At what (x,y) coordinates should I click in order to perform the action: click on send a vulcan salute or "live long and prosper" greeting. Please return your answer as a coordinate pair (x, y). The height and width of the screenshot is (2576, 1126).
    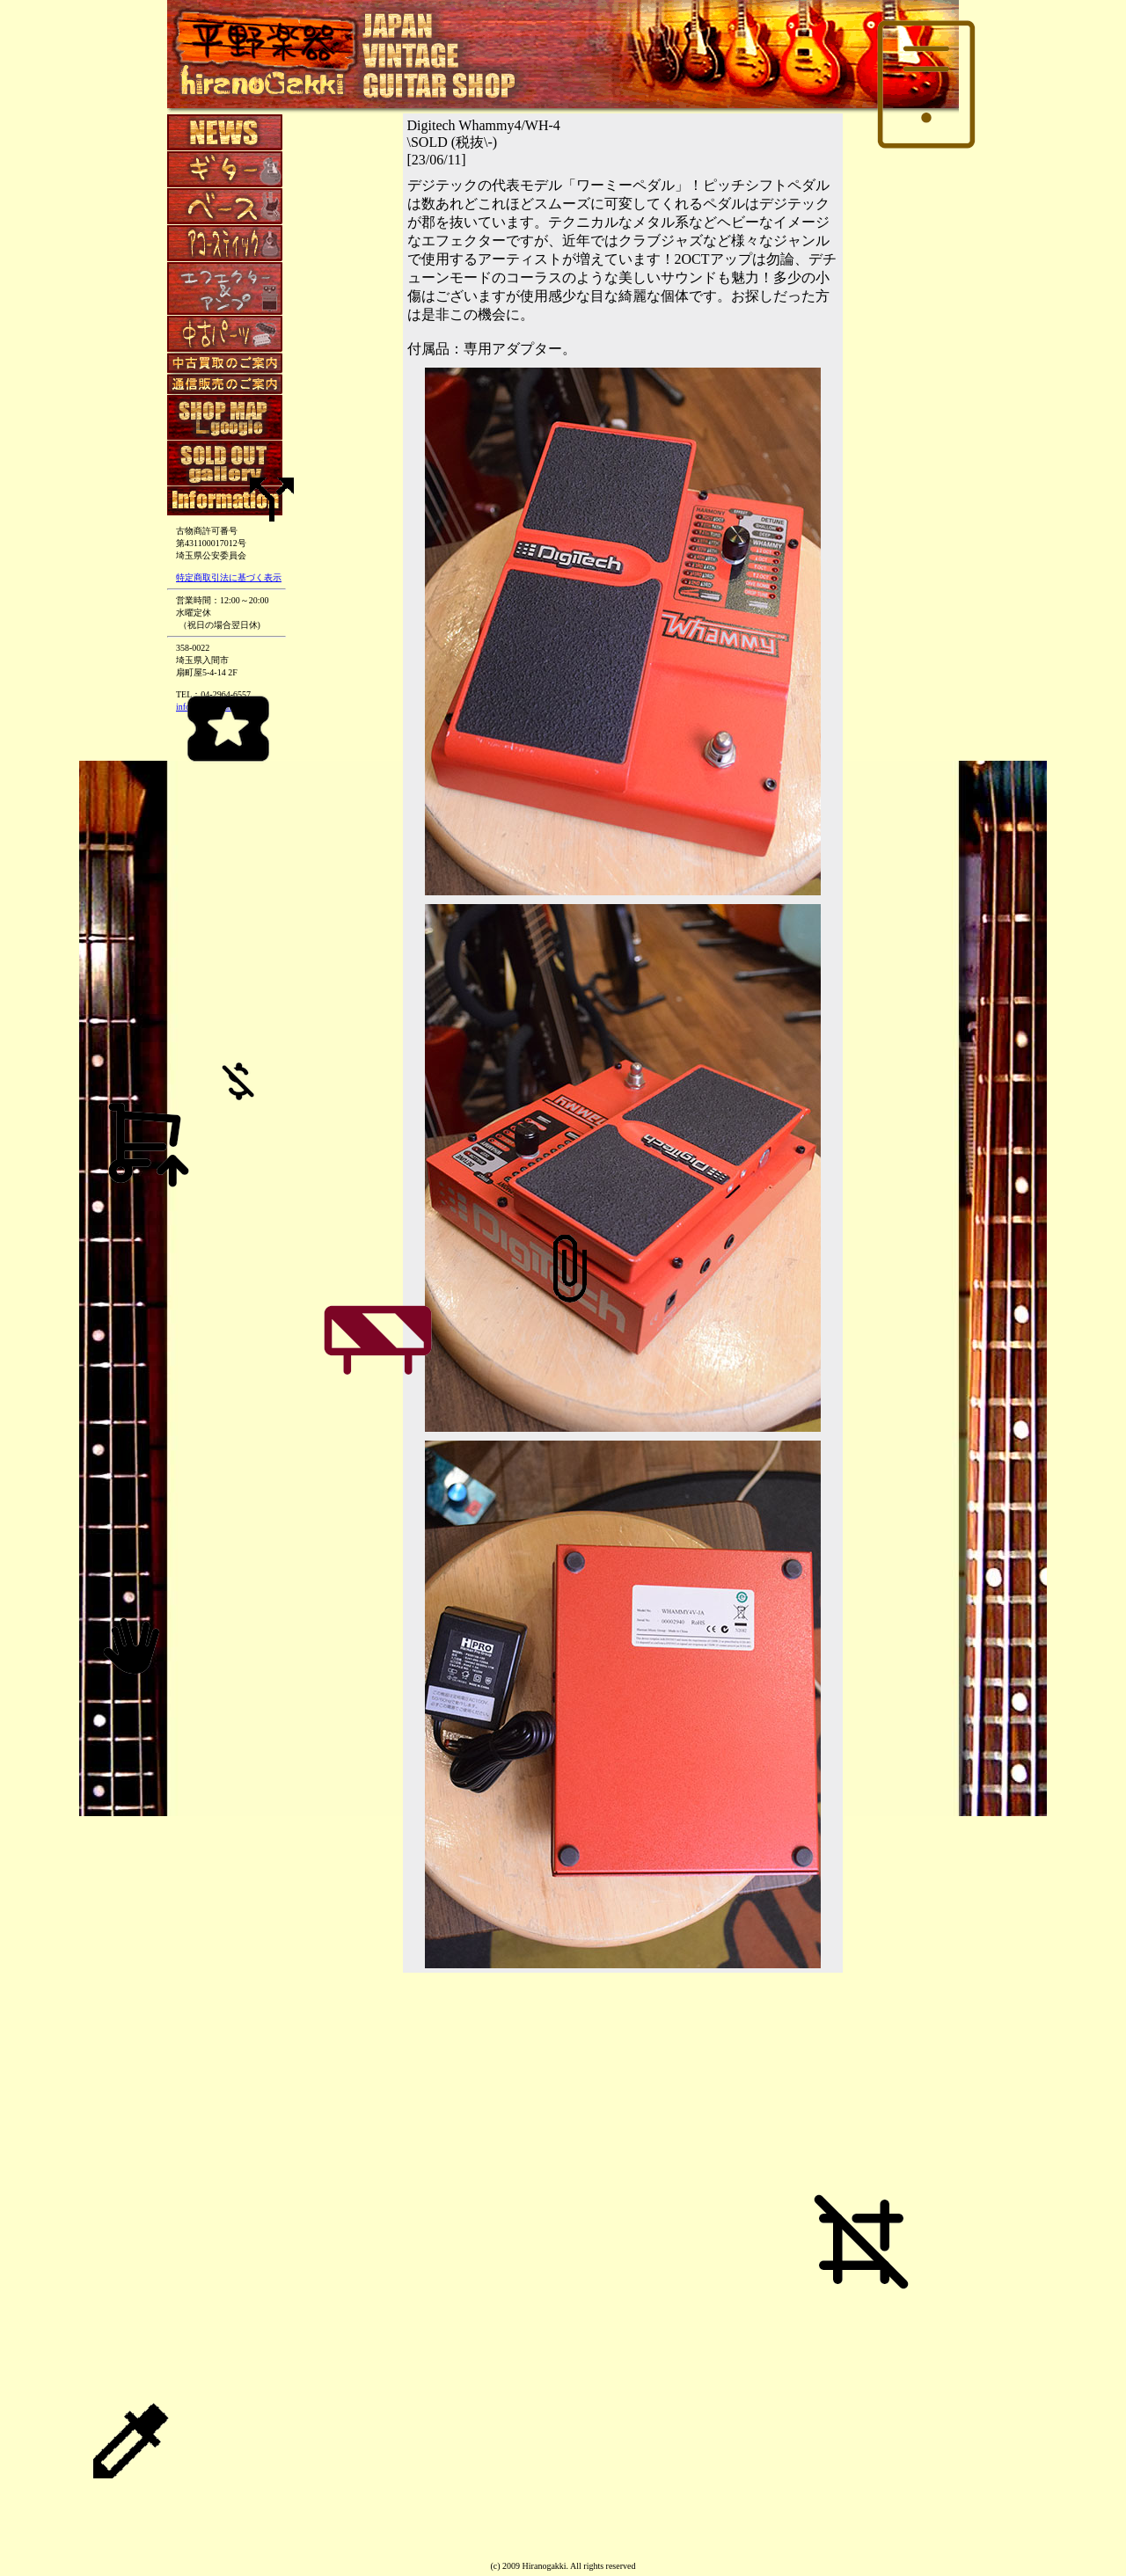
    Looking at the image, I should click on (131, 1646).